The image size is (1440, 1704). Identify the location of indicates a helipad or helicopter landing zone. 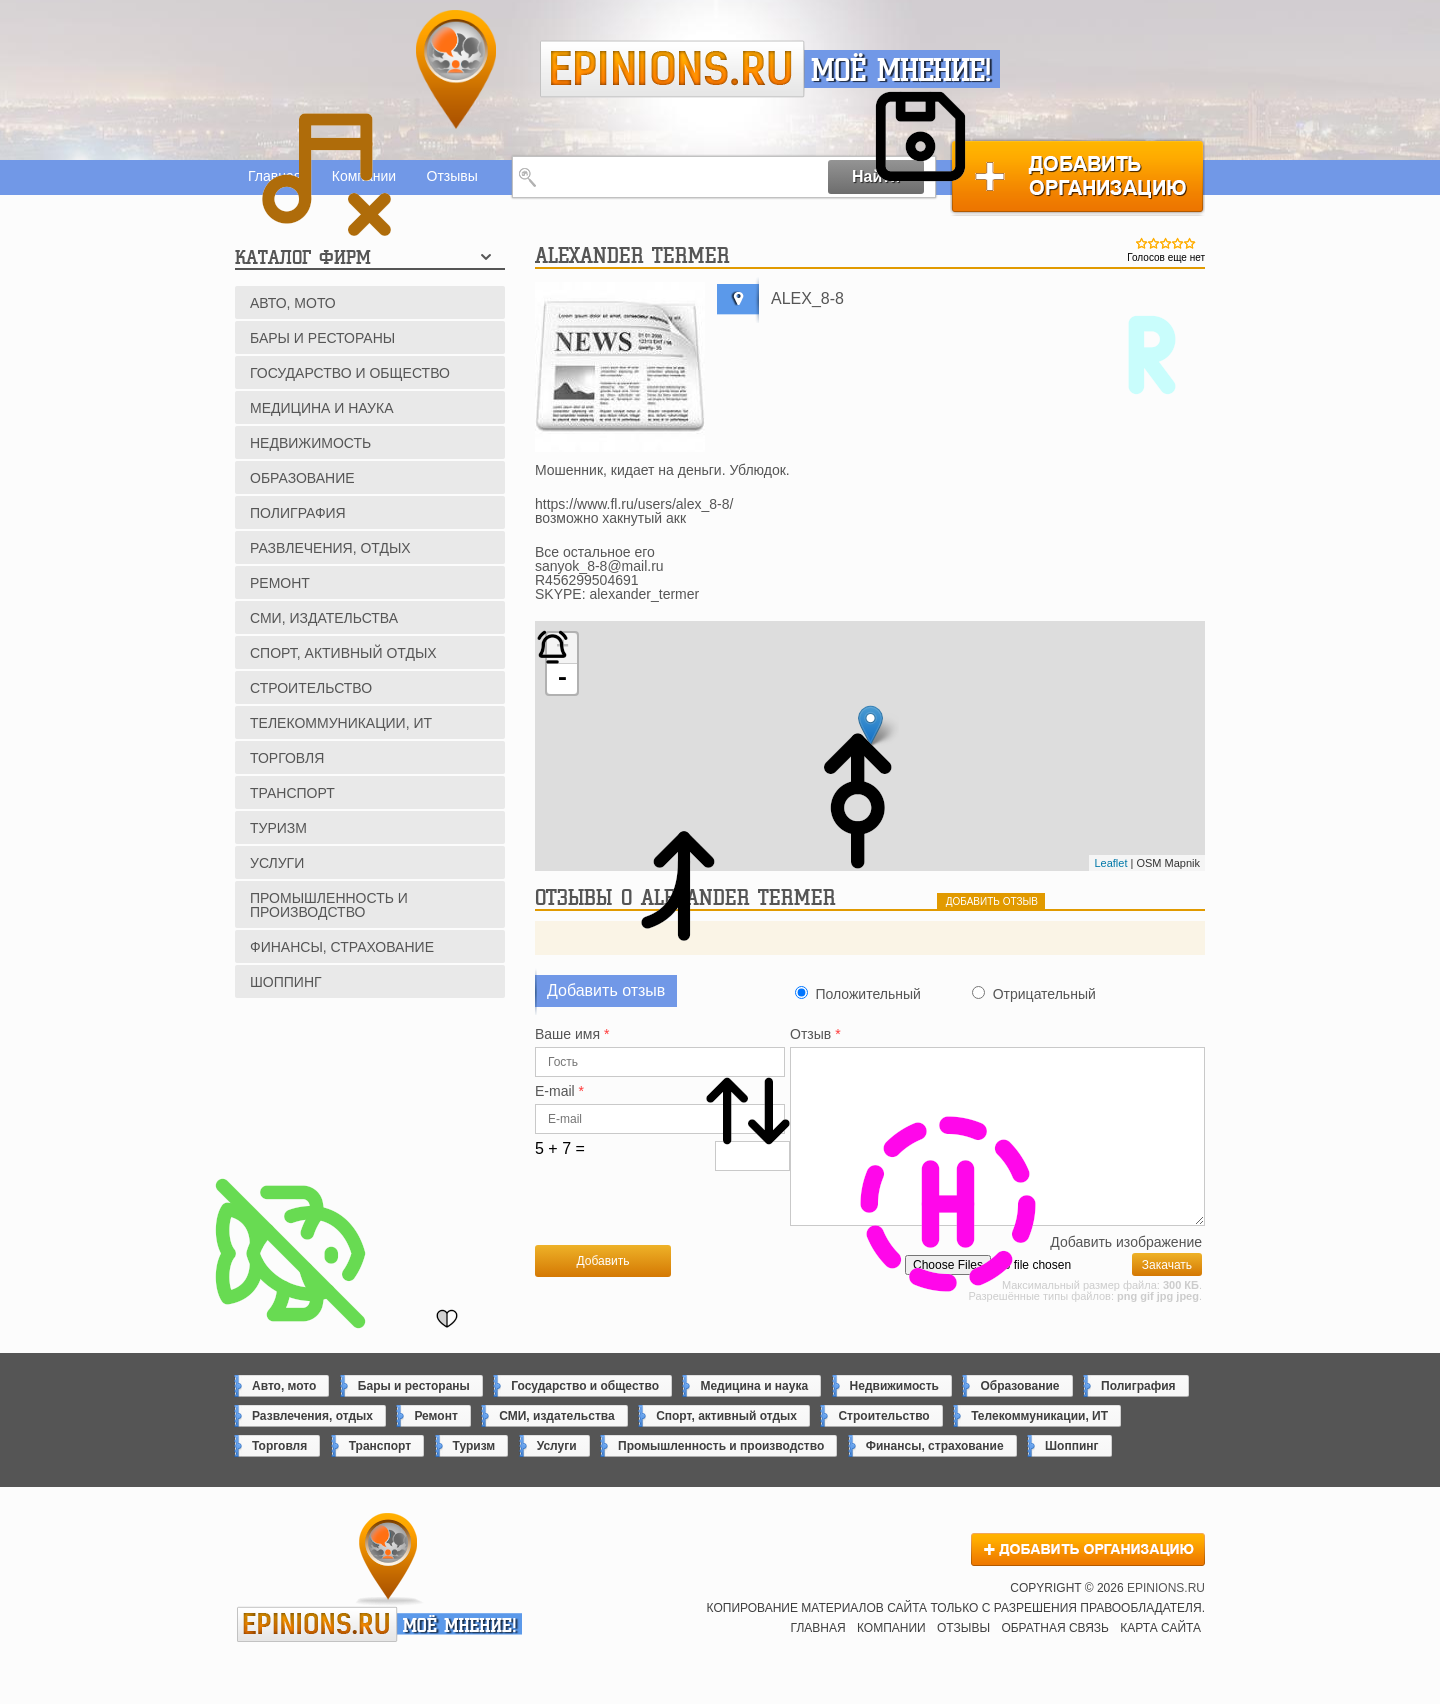
(948, 1204).